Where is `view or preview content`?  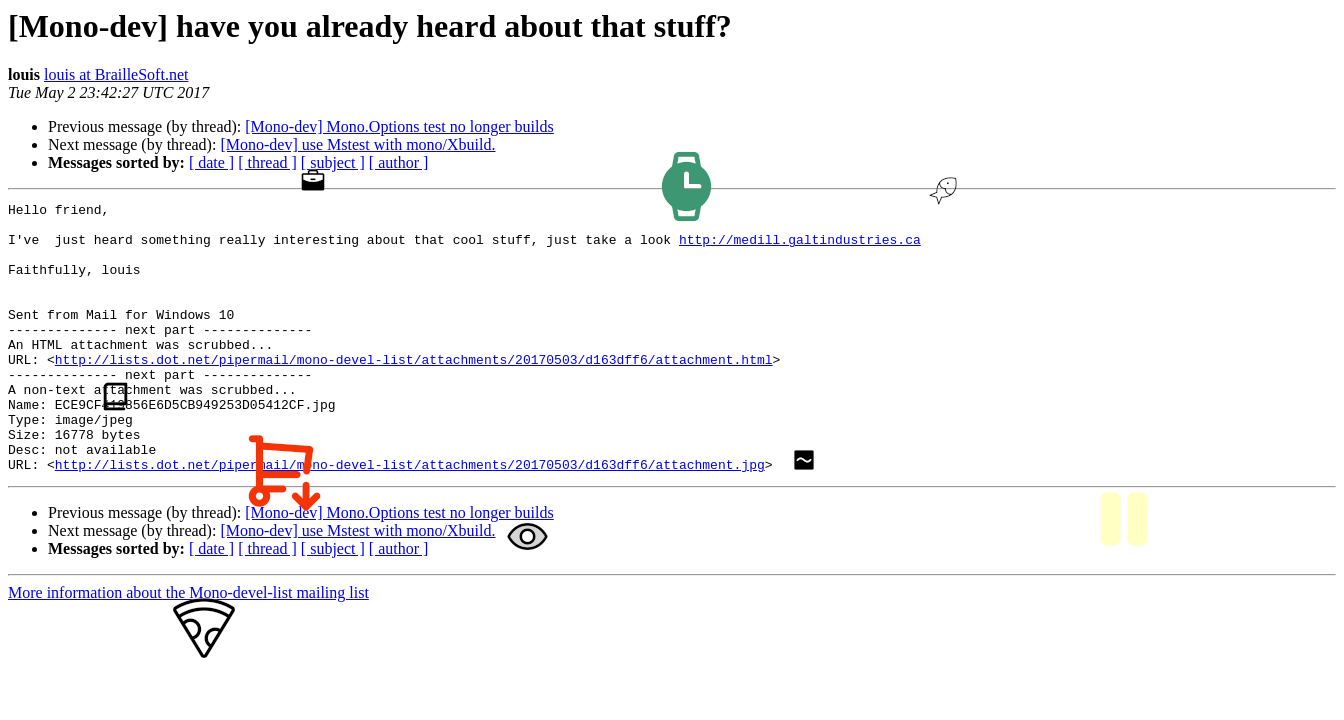
view or preview content is located at coordinates (527, 536).